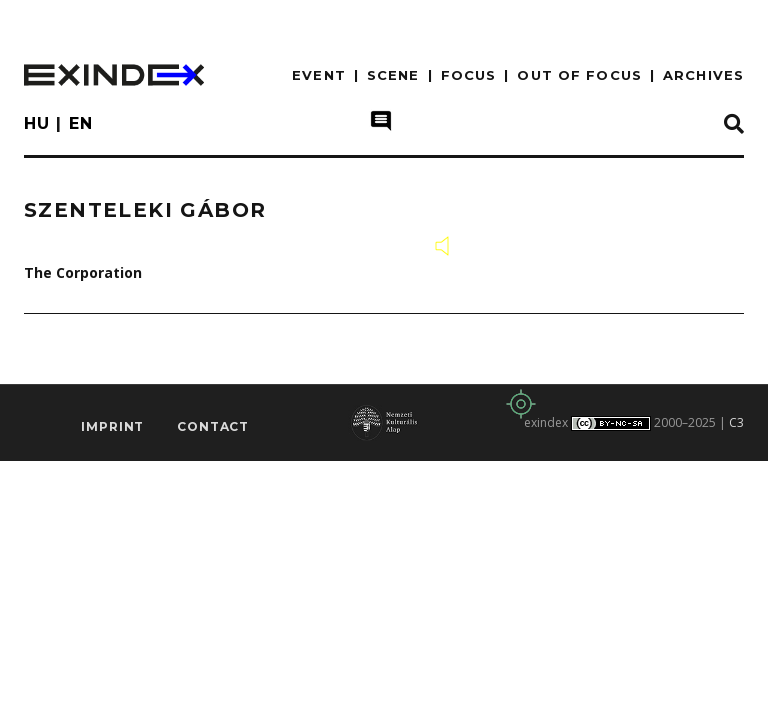 This screenshot has width=768, height=720. What do you see at coordinates (521, 404) in the screenshot?
I see `center map on current location` at bounding box center [521, 404].